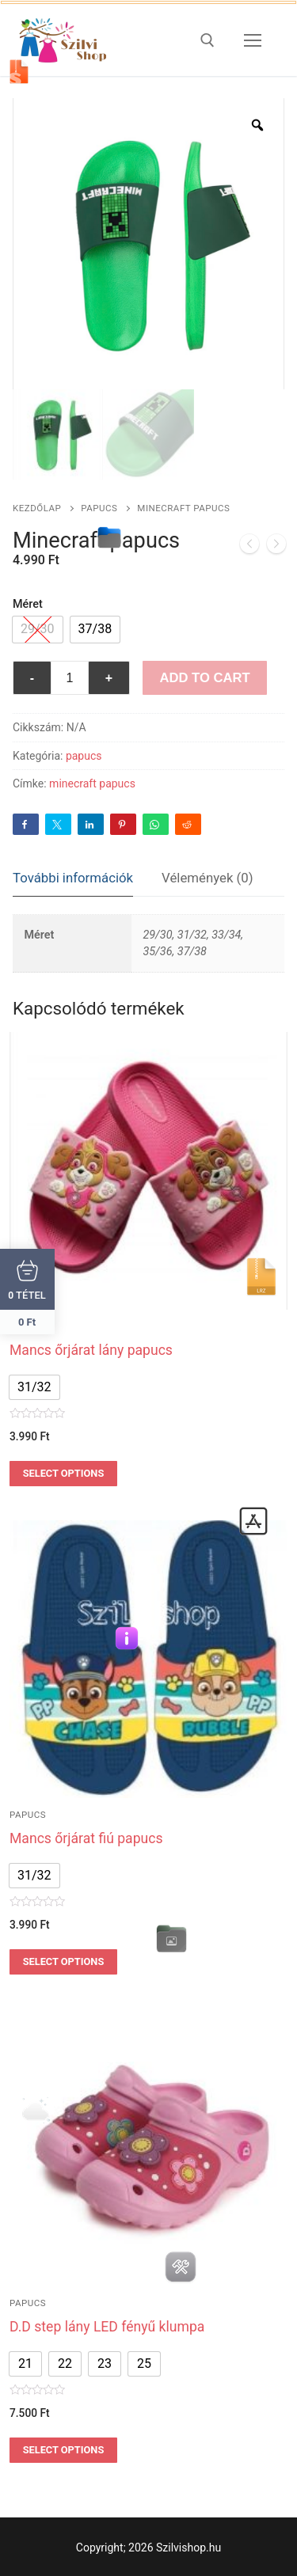 This screenshot has width=297, height=2576. I want to click on indicates overcast or cloudy conditions at night, so click(36, 2110).